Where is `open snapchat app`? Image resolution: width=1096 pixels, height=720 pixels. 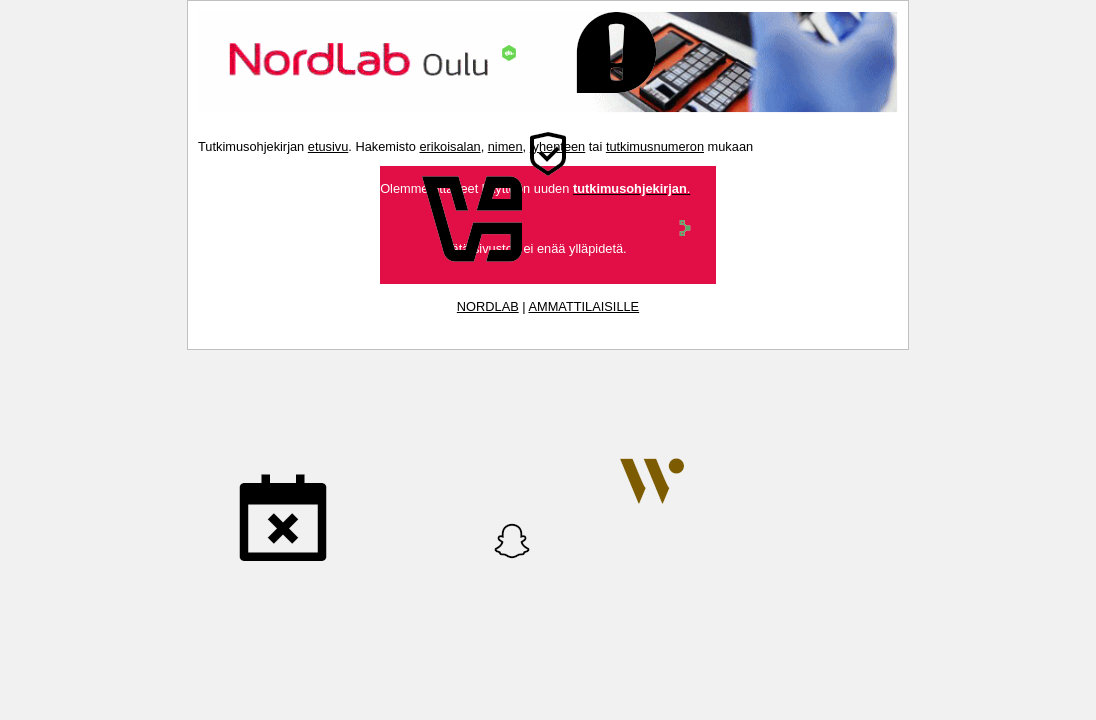 open snapchat app is located at coordinates (512, 541).